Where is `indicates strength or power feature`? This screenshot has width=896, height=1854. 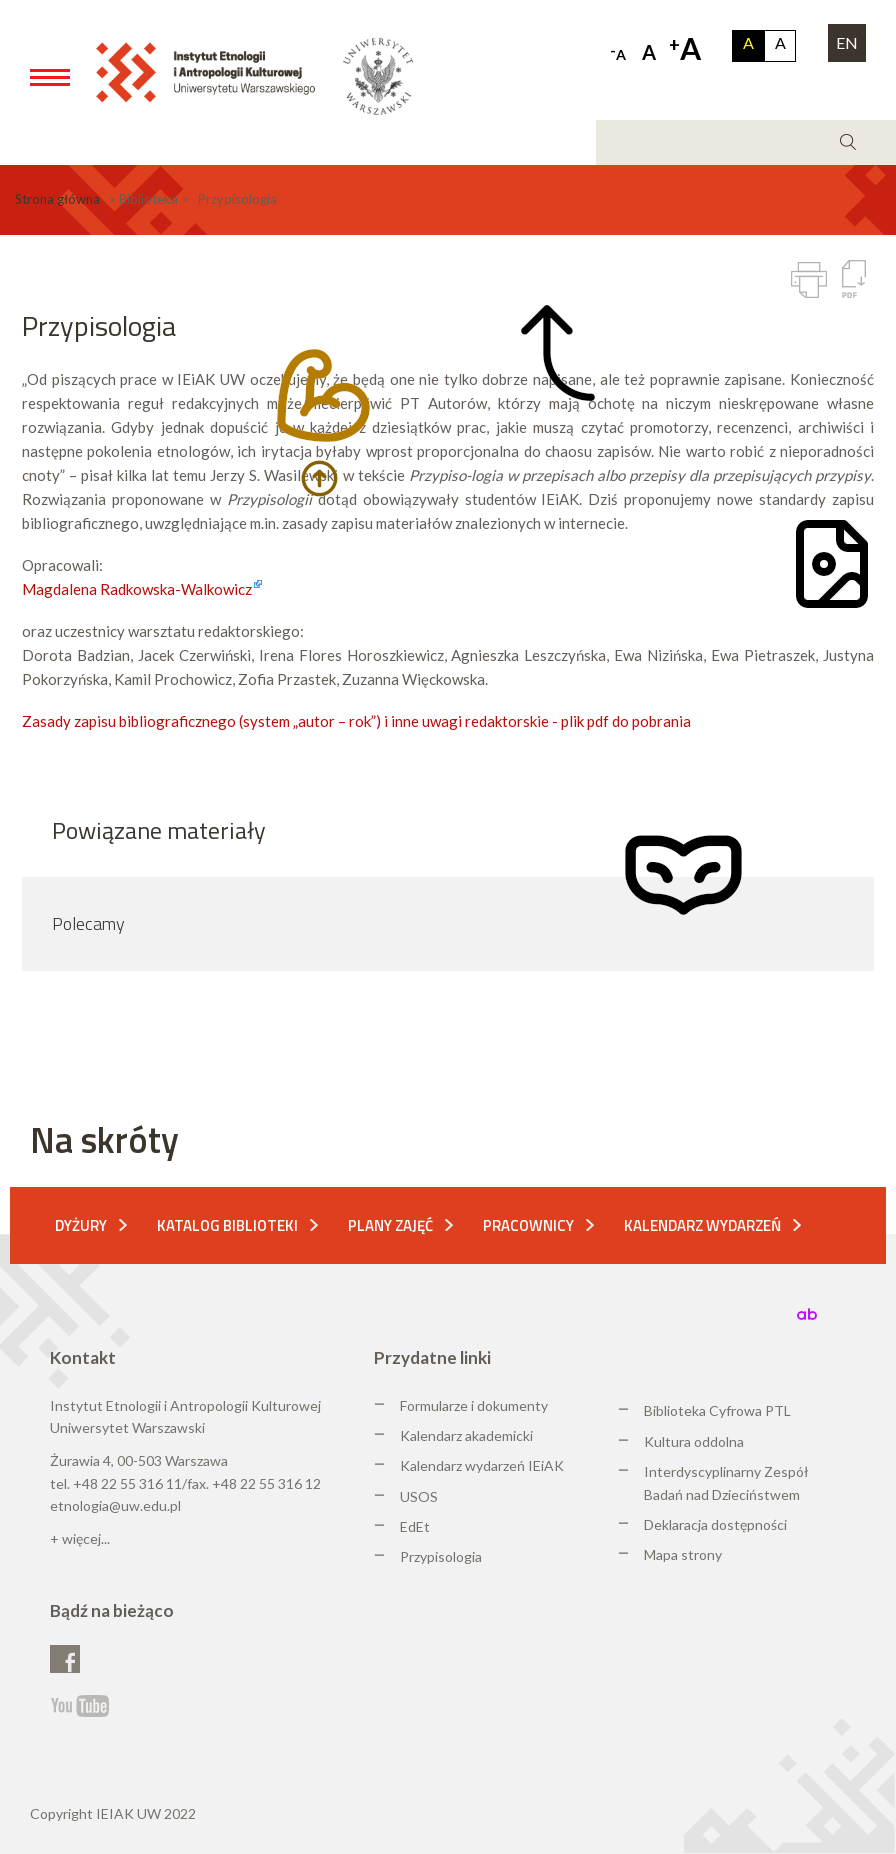
indicates strength or power feature is located at coordinates (323, 395).